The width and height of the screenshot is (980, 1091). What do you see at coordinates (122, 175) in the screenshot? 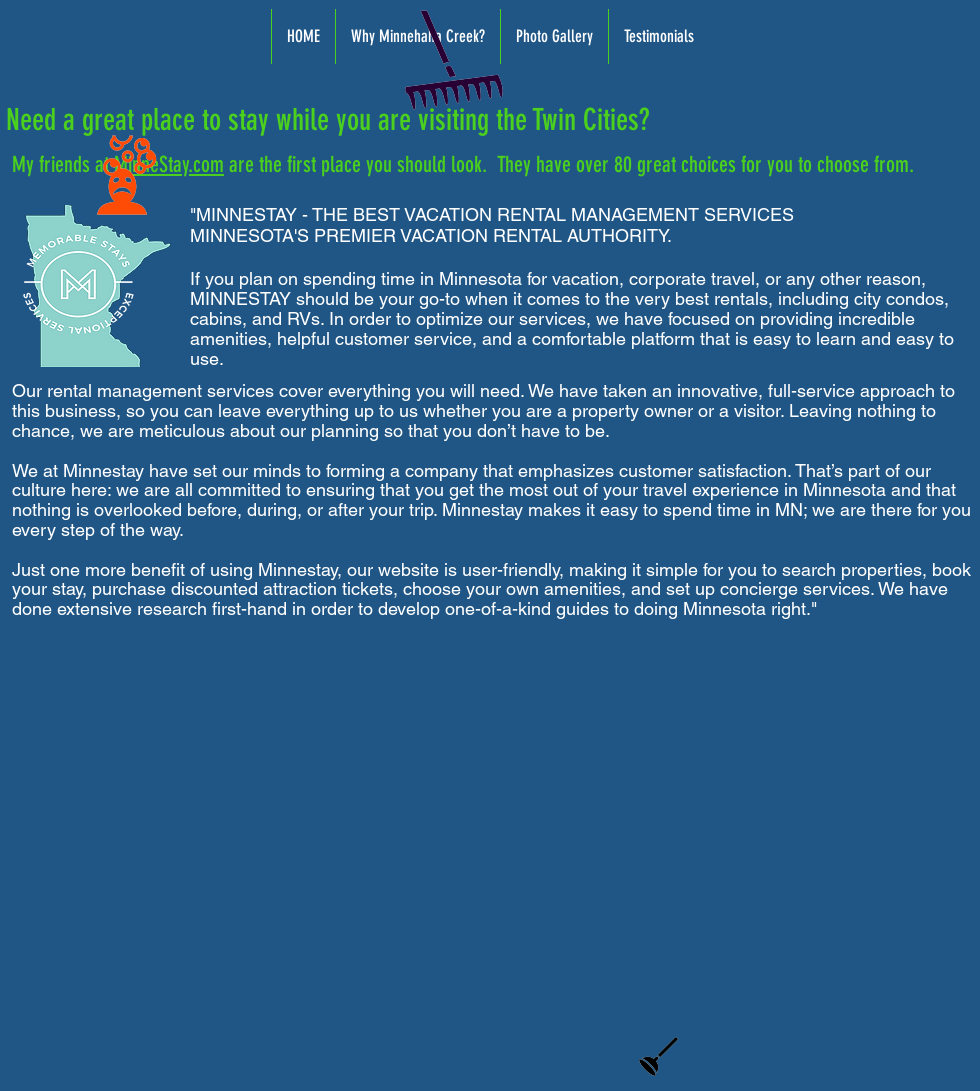
I see `indicates player is drowning or taking water damage` at bounding box center [122, 175].